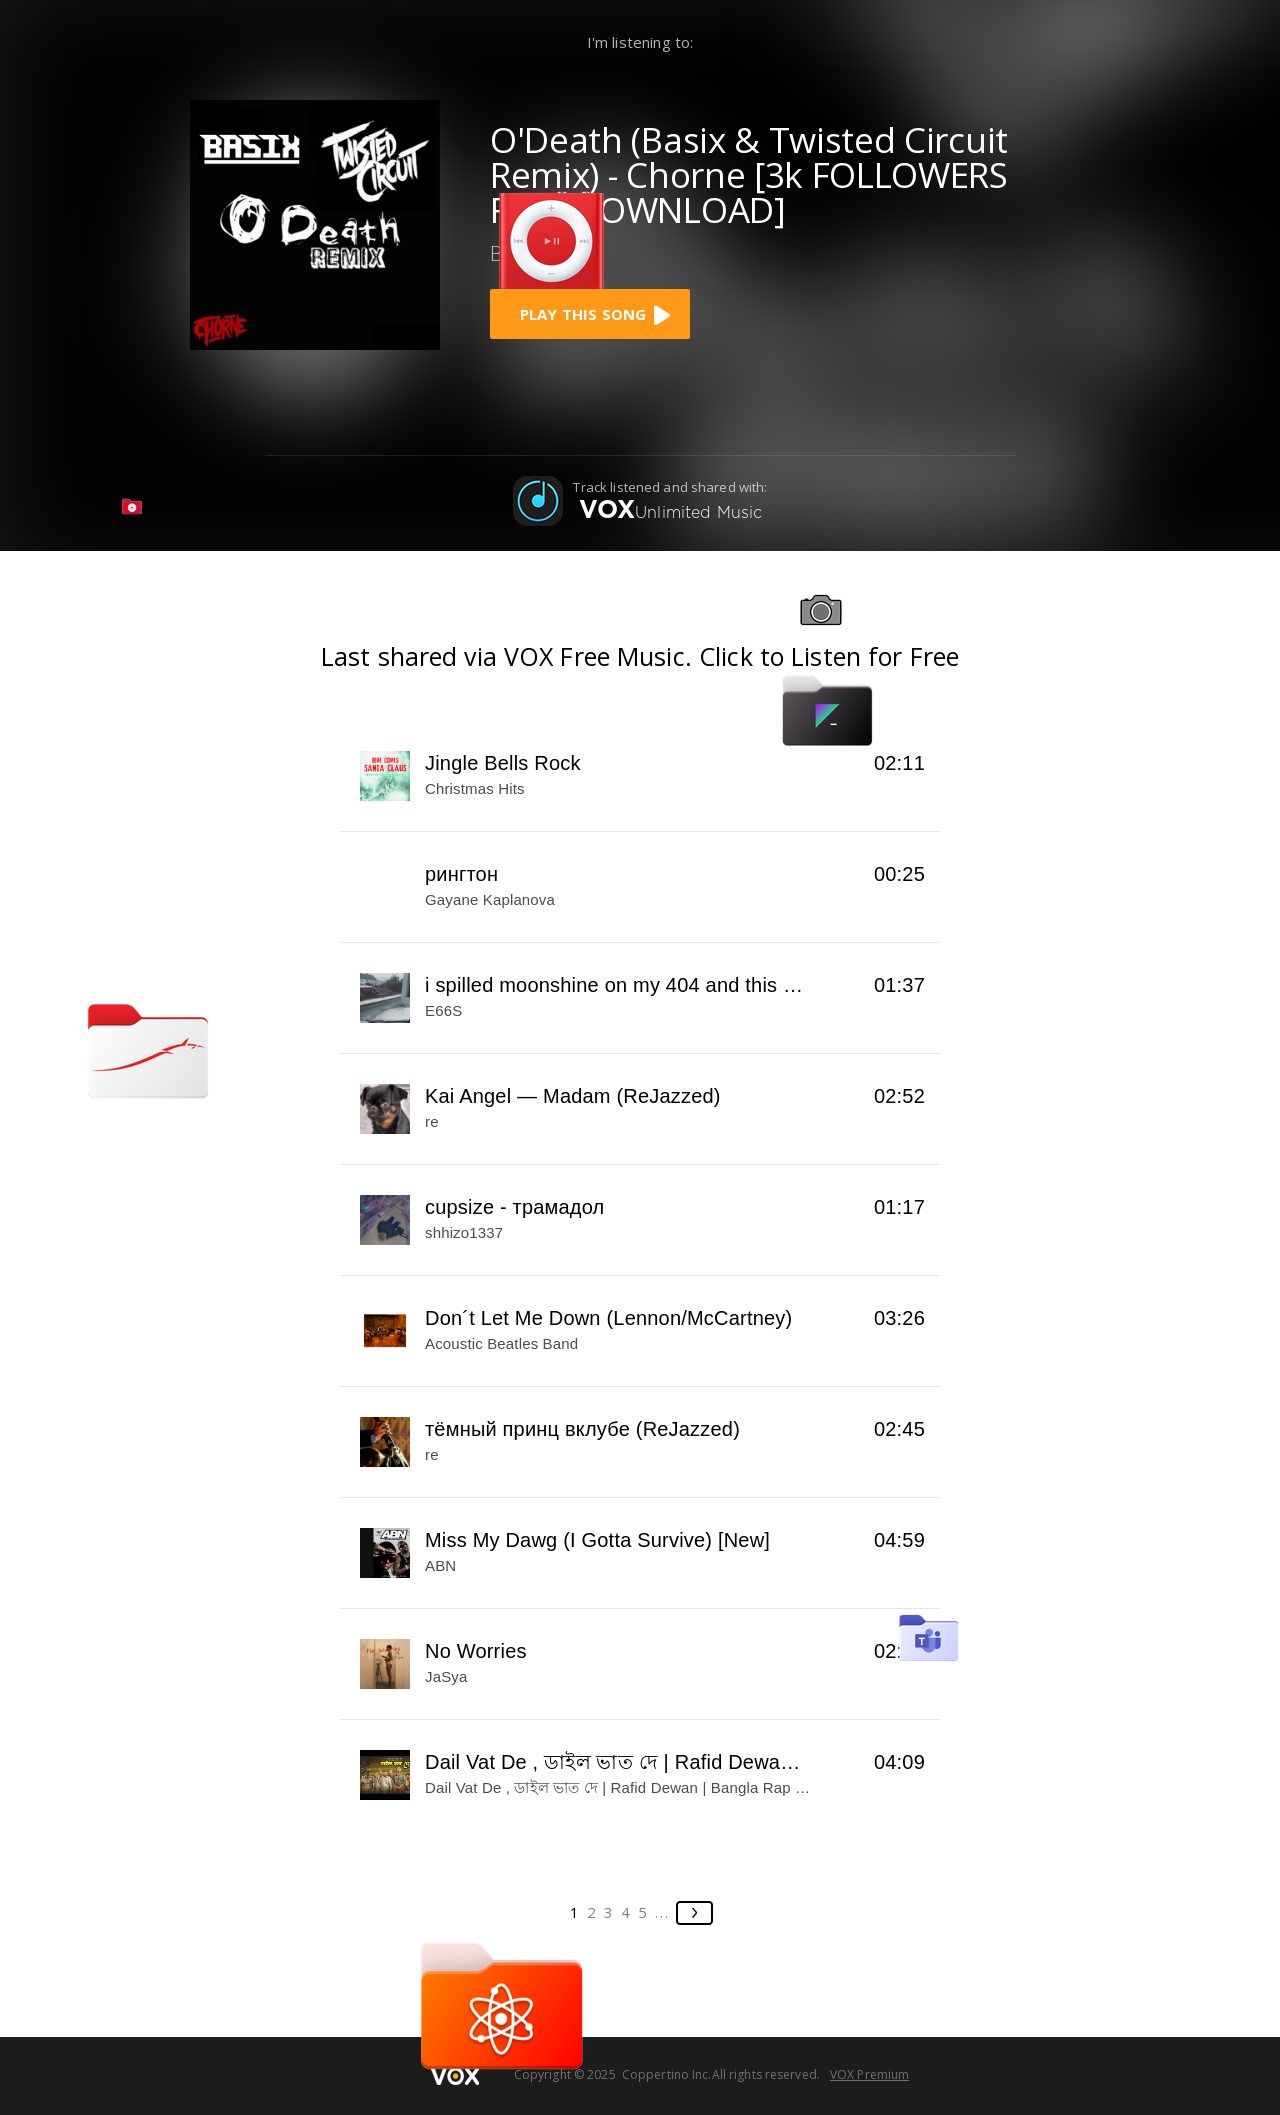 This screenshot has width=1280, height=2115. I want to click on open physics course materials folder, so click(501, 2010).